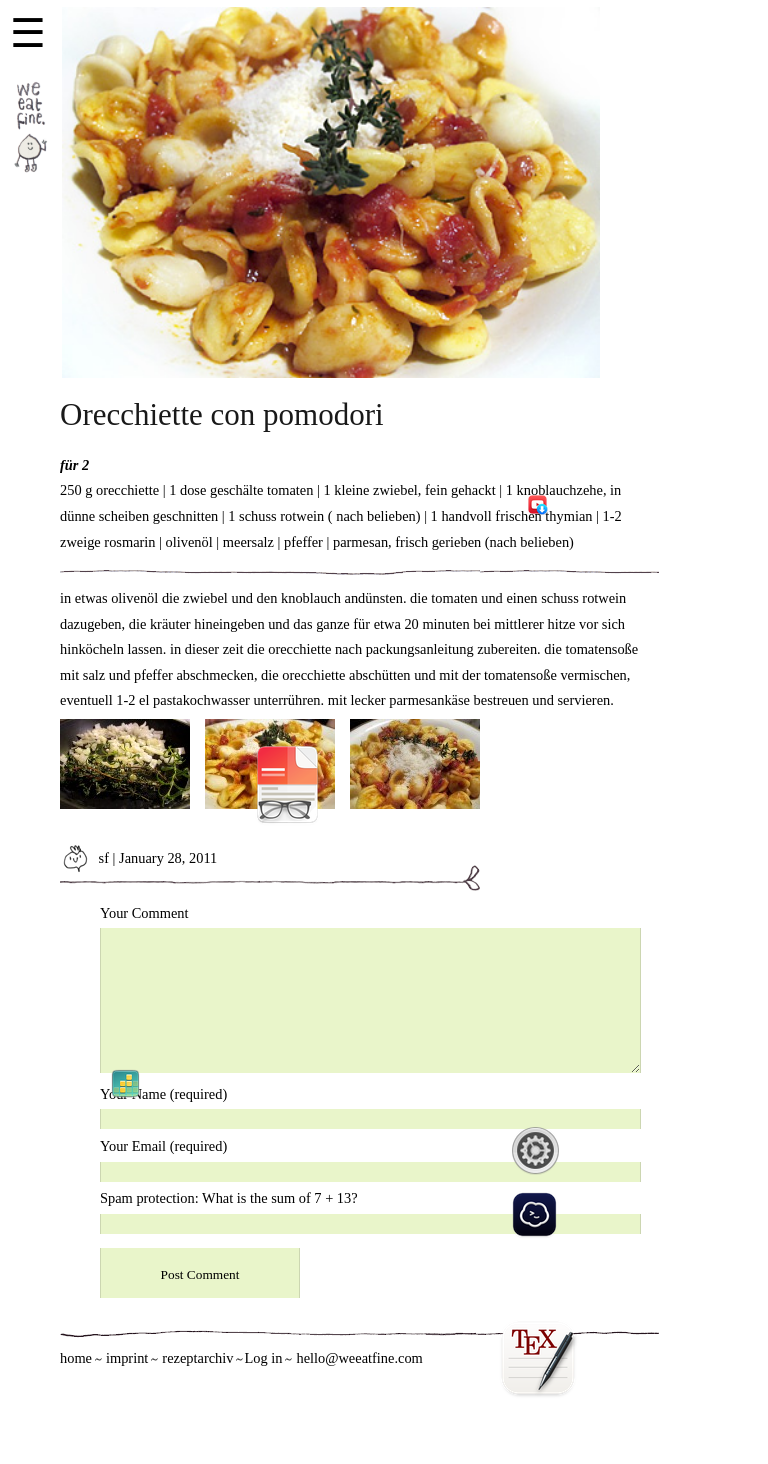  I want to click on launch quadrapassel tetris-style puzzle game, so click(125, 1083).